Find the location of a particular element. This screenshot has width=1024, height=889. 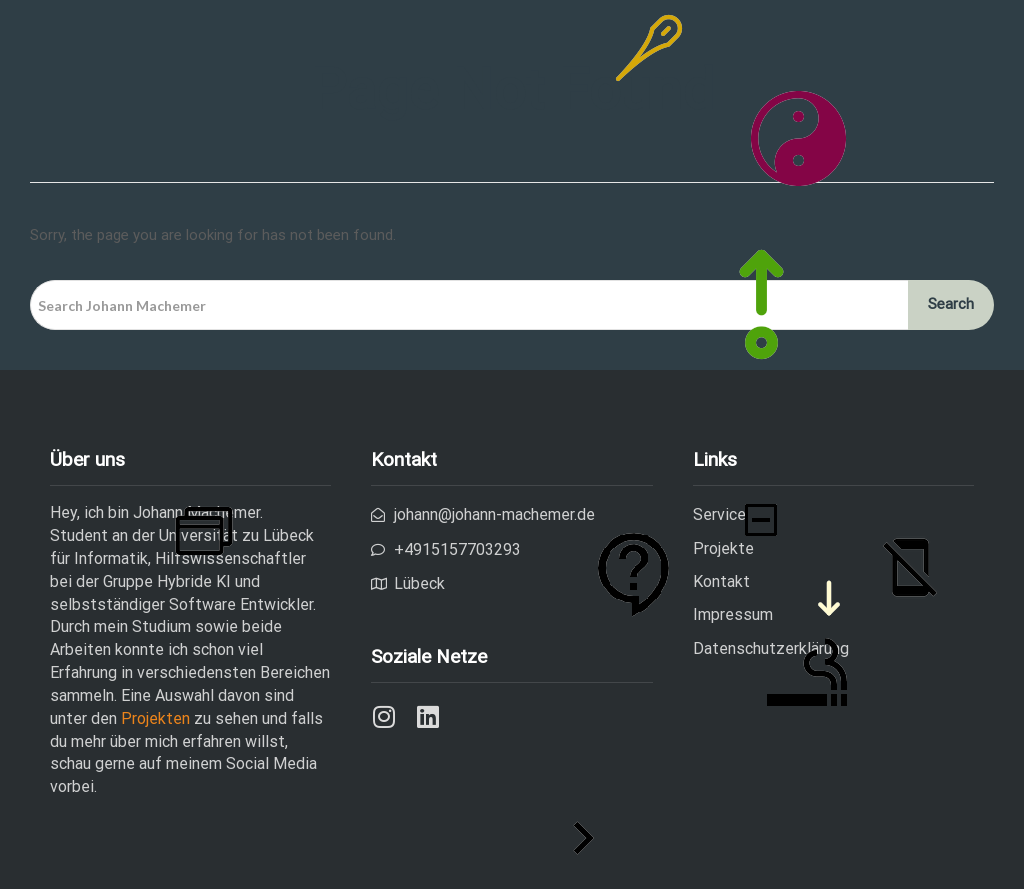

navigate to the next item or page is located at coordinates (583, 838).